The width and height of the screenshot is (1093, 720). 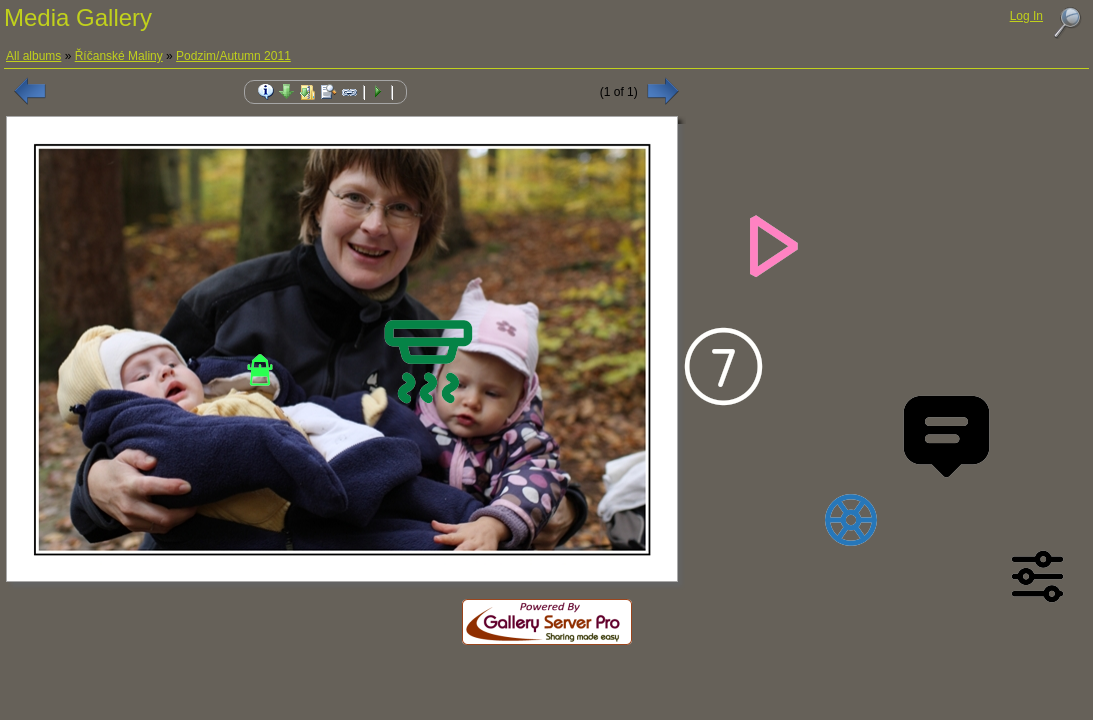 I want to click on access vehicle or tire settings, so click(x=851, y=520).